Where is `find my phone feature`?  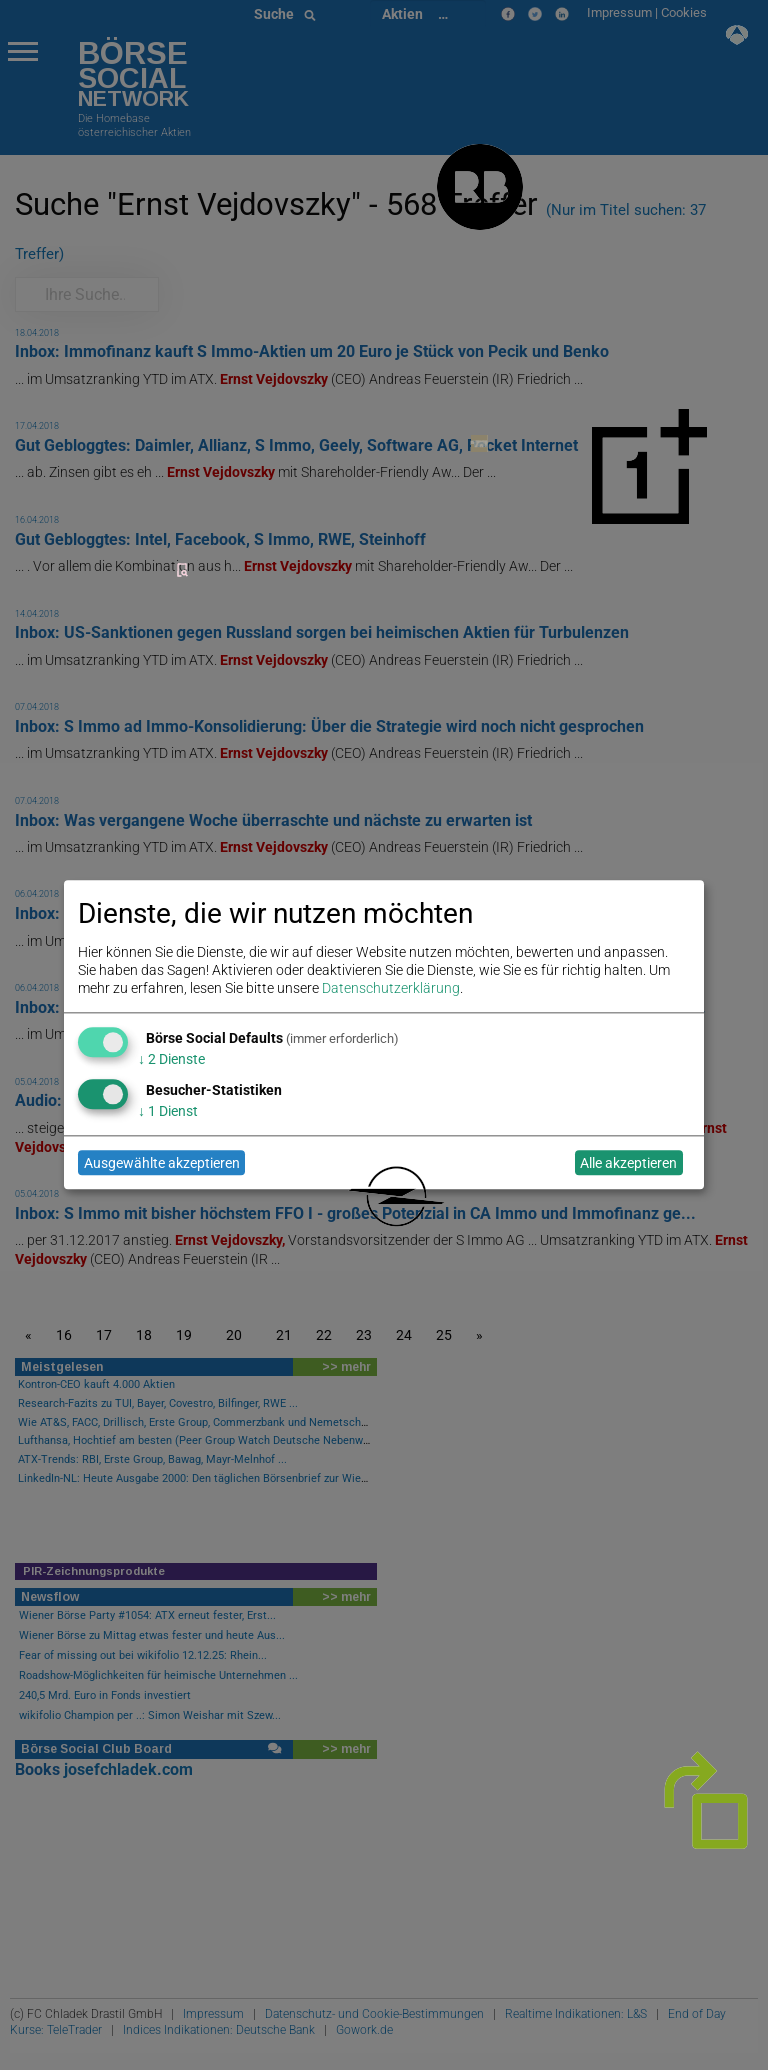 find my phone feature is located at coordinates (182, 570).